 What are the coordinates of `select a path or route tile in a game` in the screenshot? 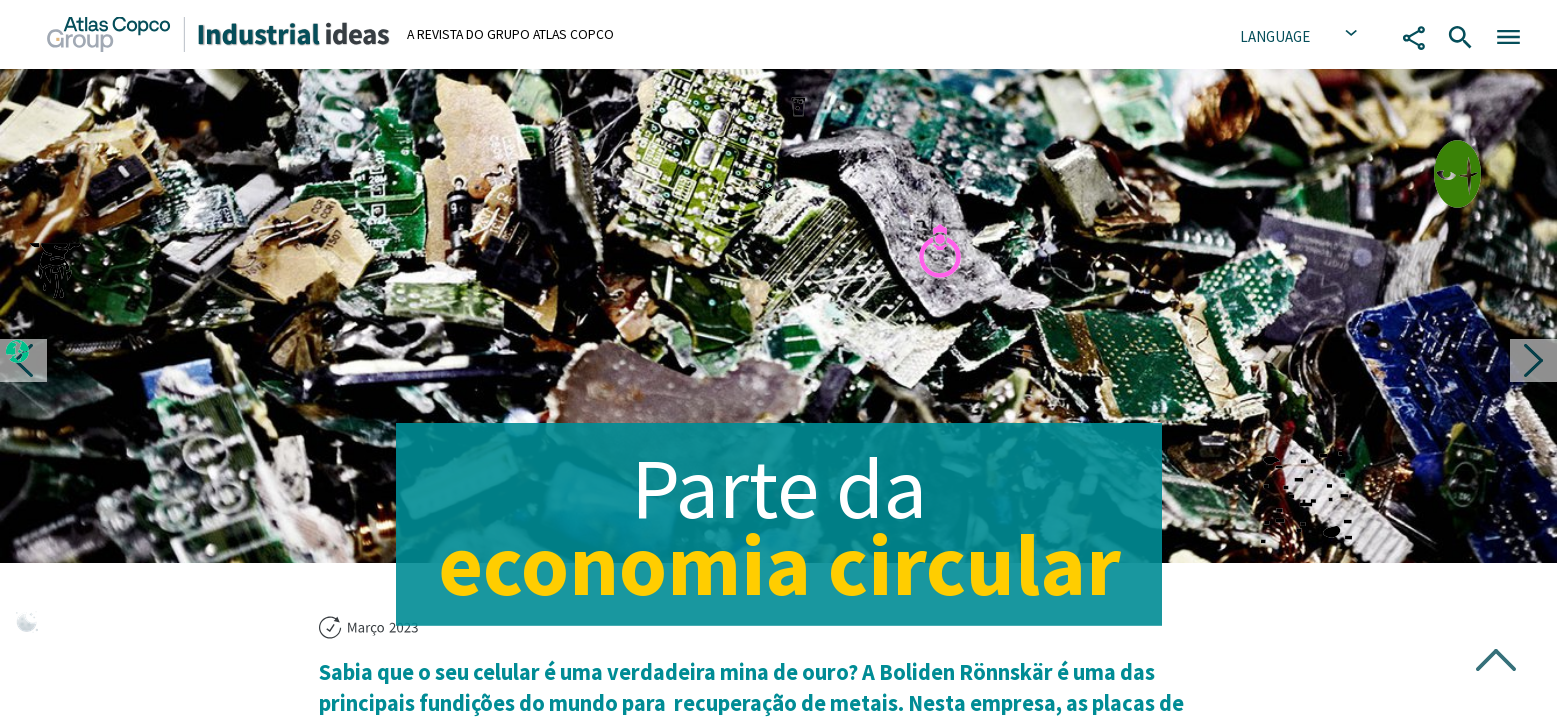 It's located at (1306, 497).